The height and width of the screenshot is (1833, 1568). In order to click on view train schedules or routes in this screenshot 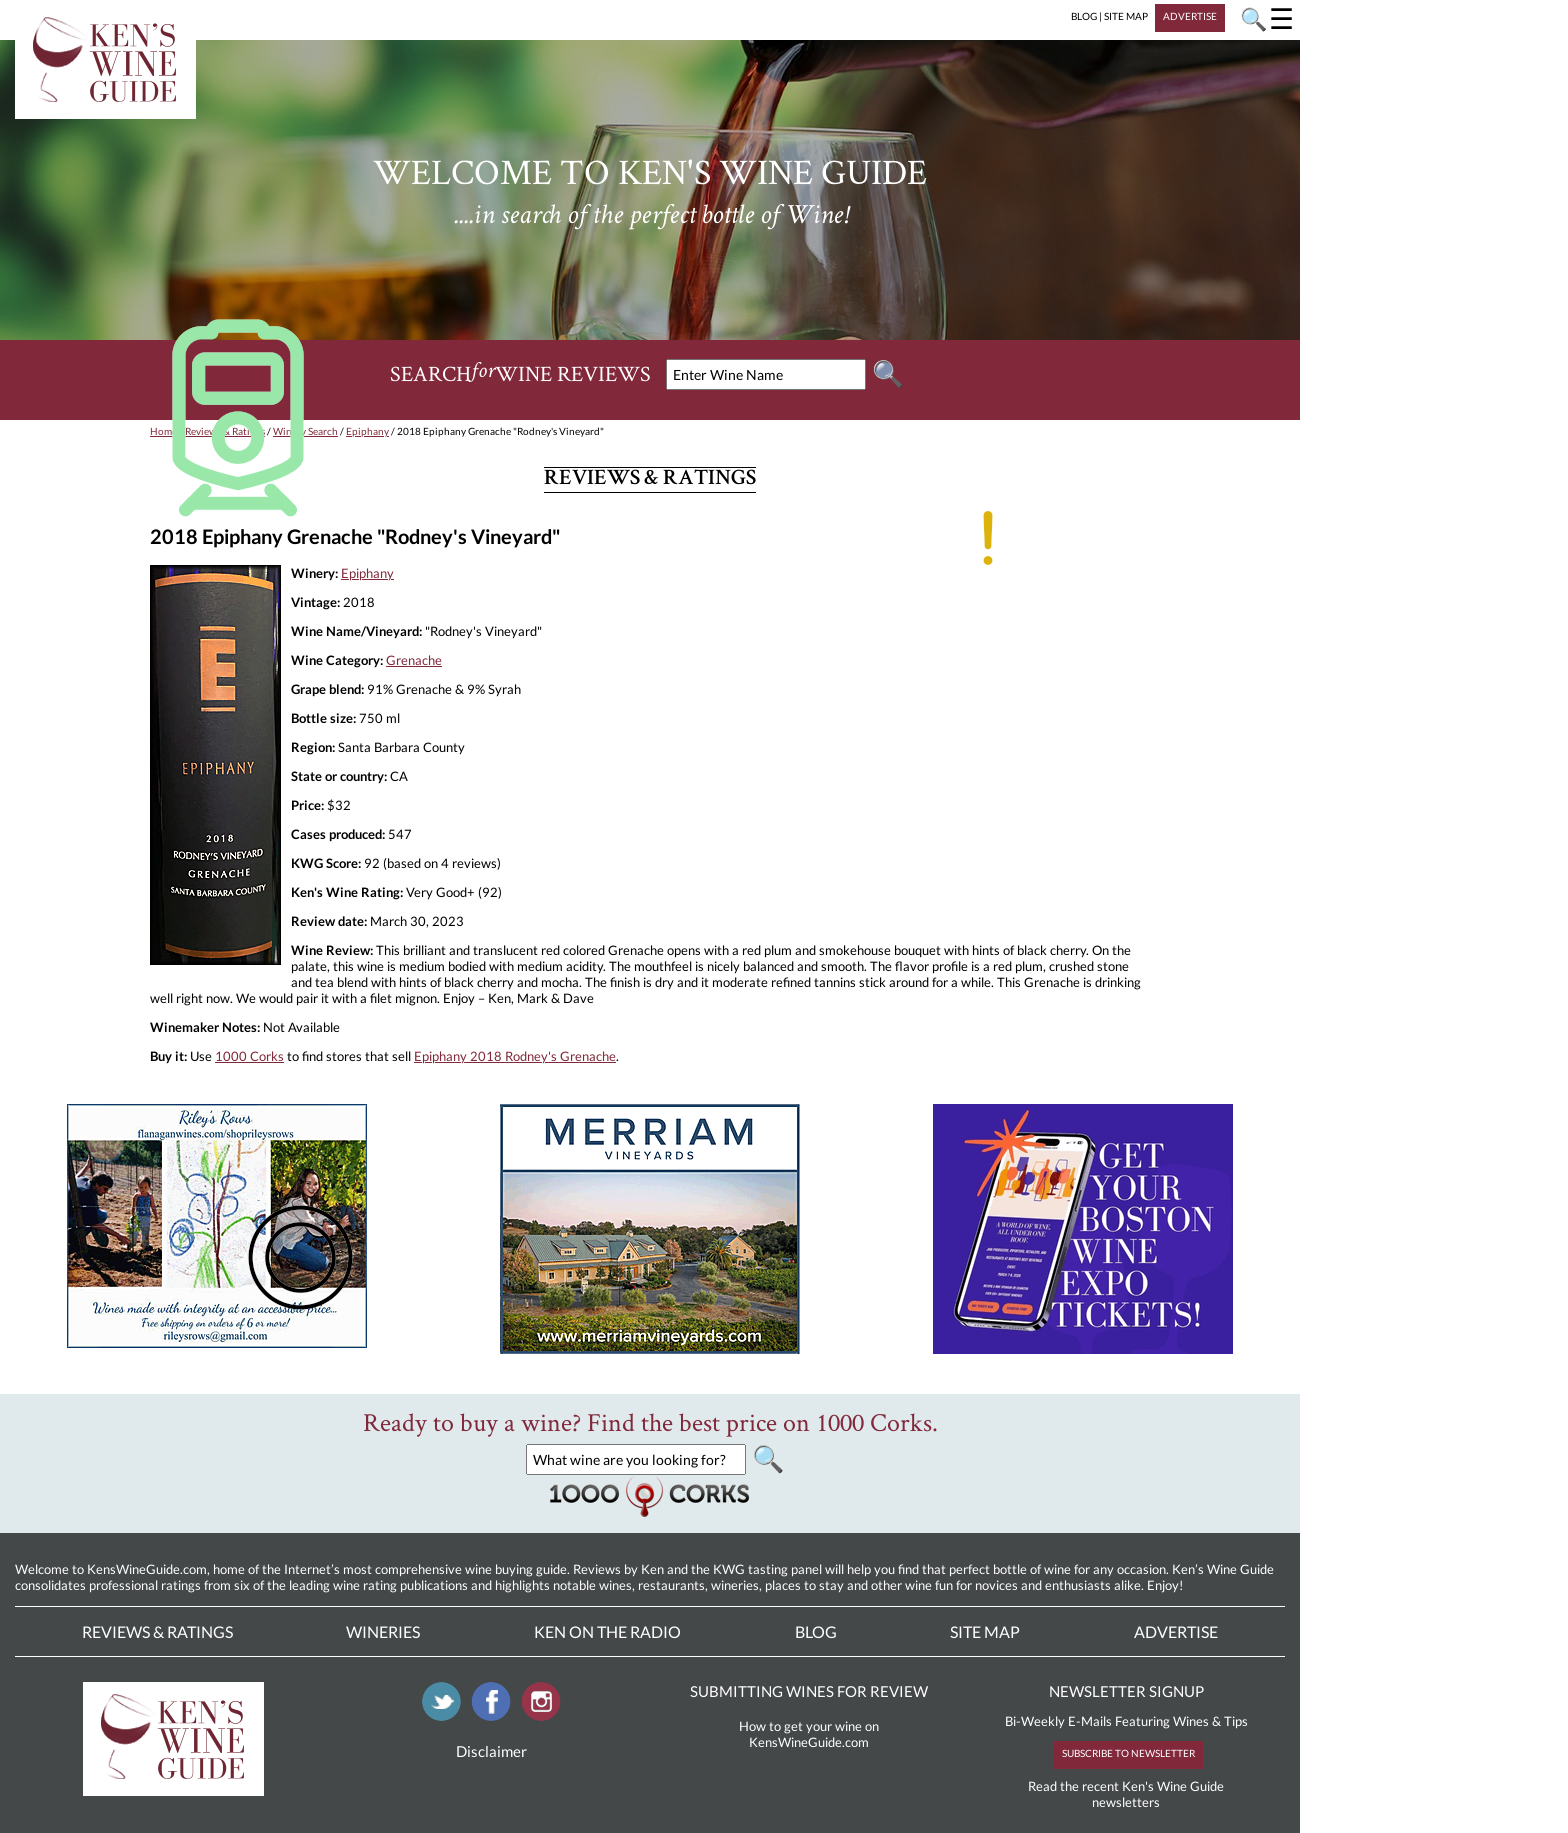, I will do `click(238, 418)`.